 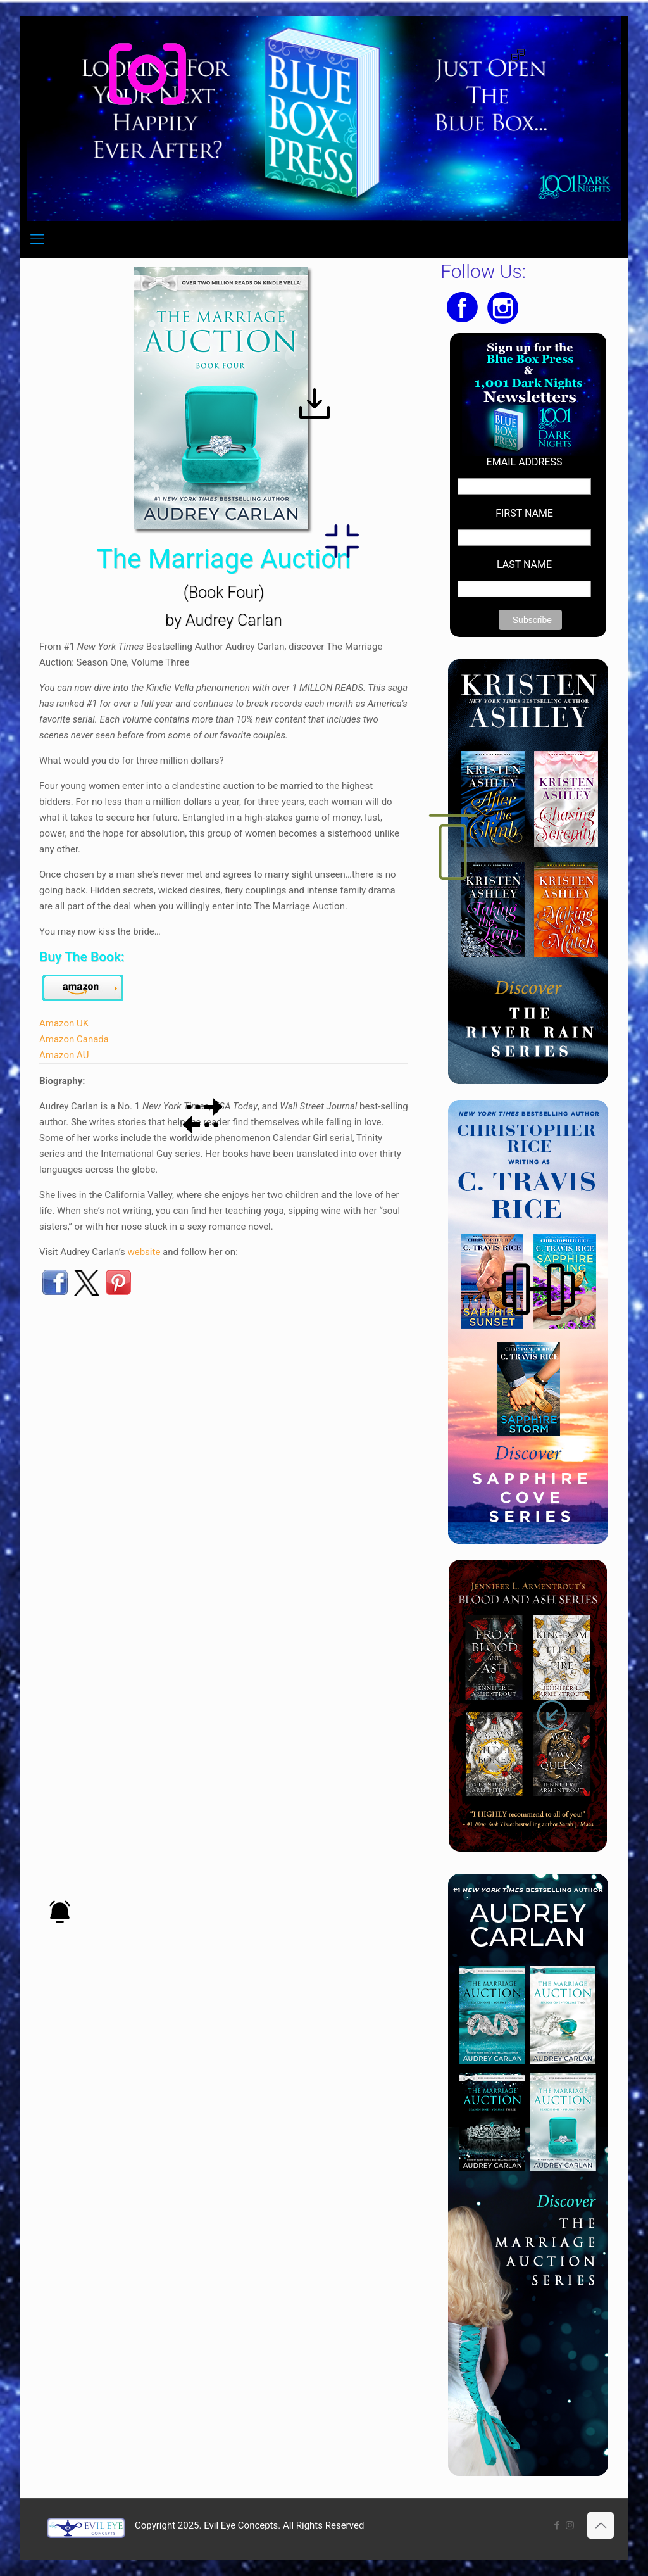 What do you see at coordinates (315, 405) in the screenshot?
I see `download a file or document` at bounding box center [315, 405].